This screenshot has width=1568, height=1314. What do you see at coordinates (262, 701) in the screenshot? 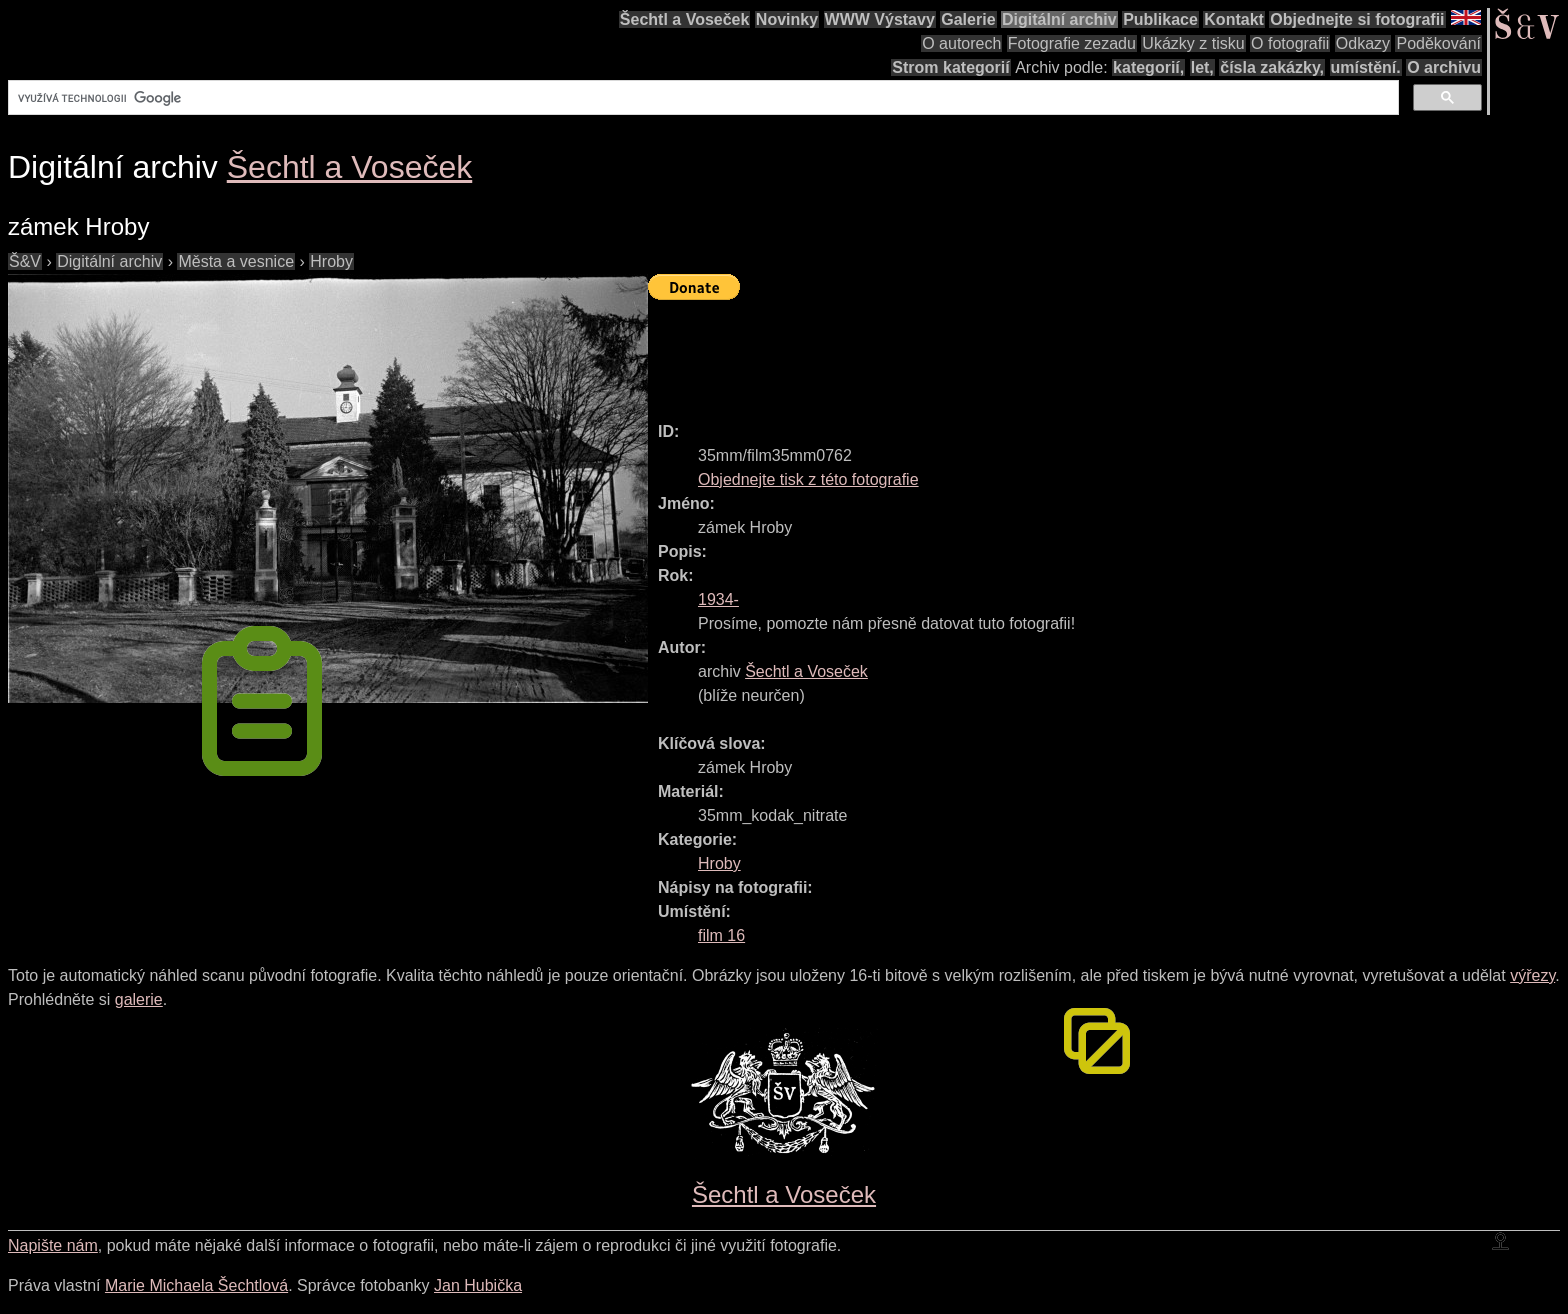
I see `view clipboard contents` at bounding box center [262, 701].